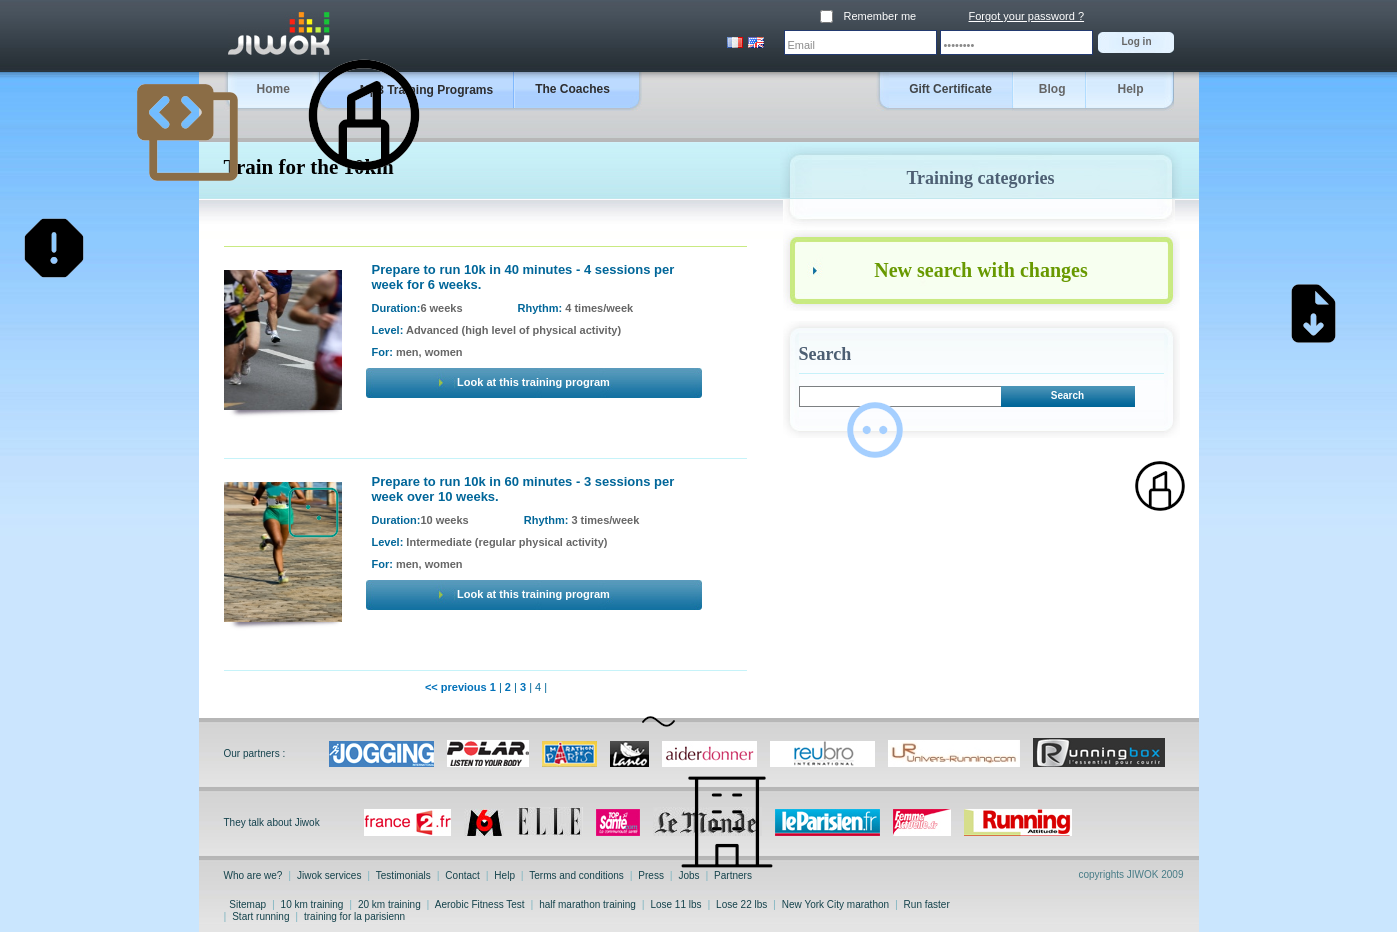 This screenshot has height=932, width=1397. What do you see at coordinates (313, 512) in the screenshot?
I see `roll dice or generate random number` at bounding box center [313, 512].